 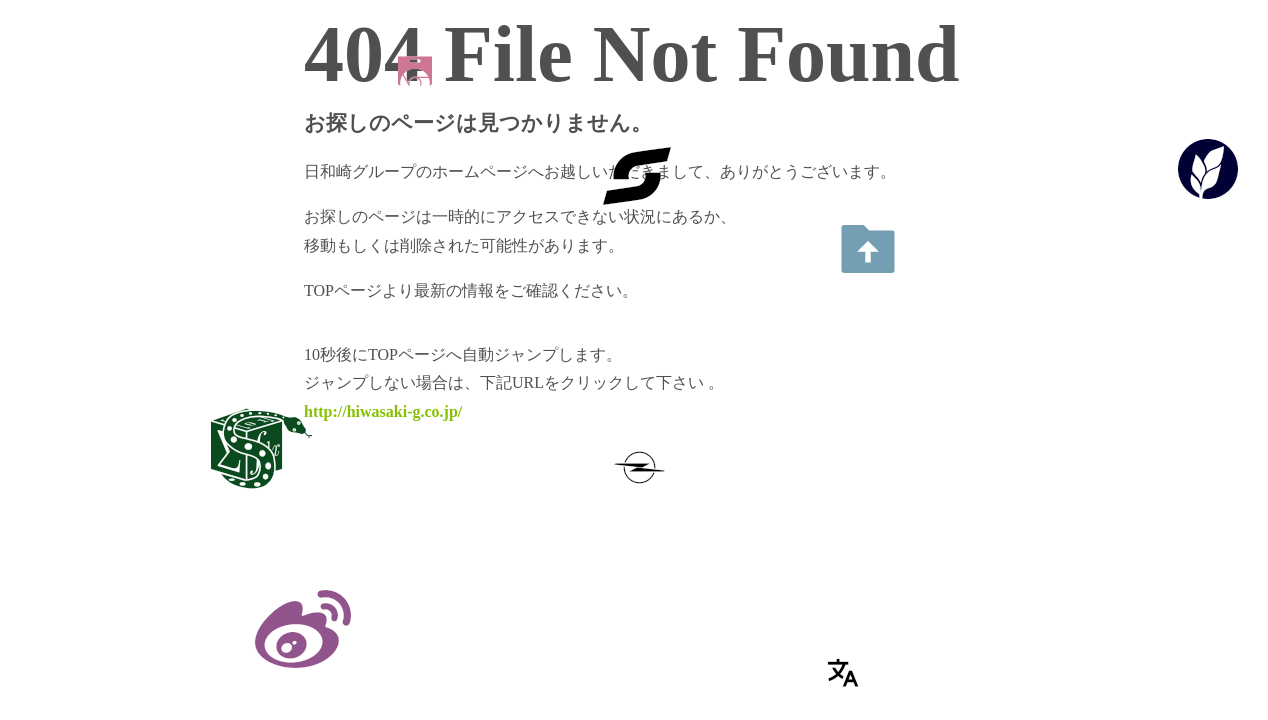 What do you see at coordinates (415, 71) in the screenshot?
I see `open the Chrome Web Store` at bounding box center [415, 71].